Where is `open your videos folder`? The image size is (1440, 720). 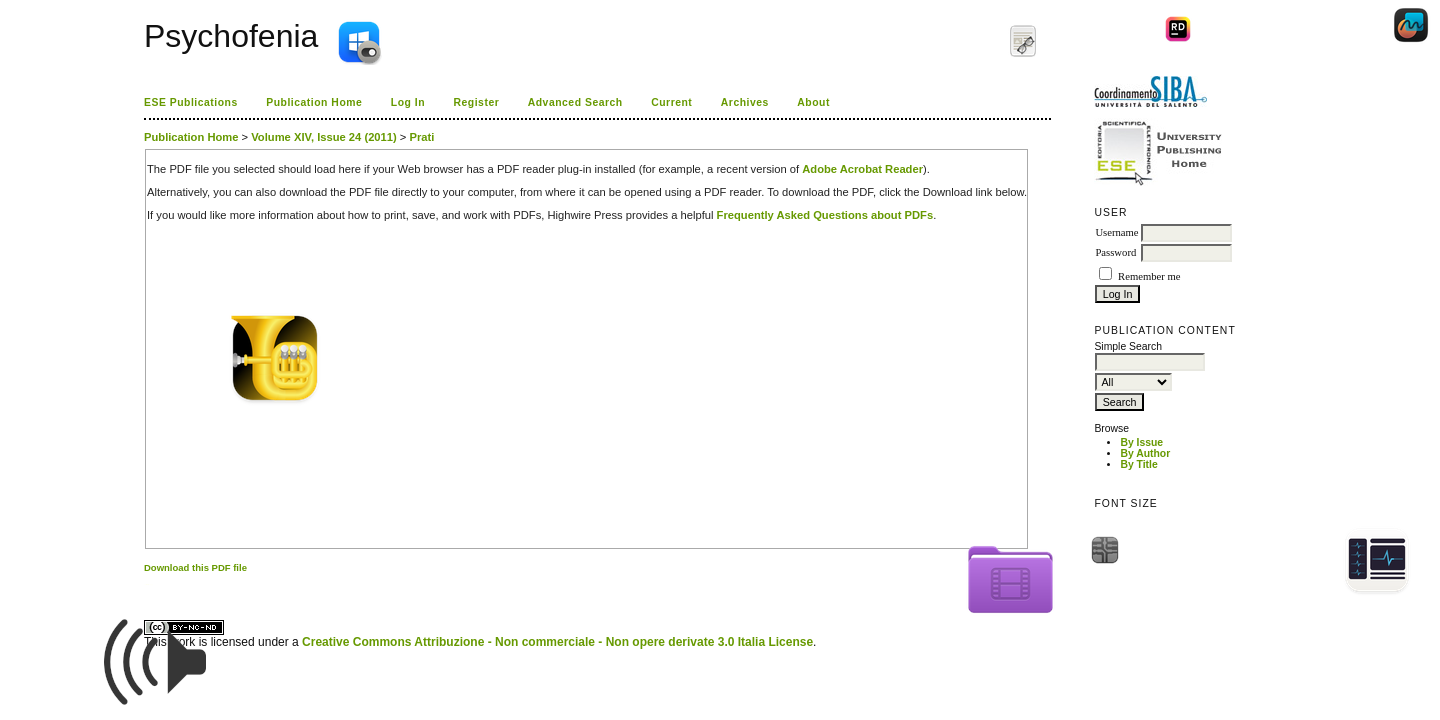
open your videos folder is located at coordinates (1010, 579).